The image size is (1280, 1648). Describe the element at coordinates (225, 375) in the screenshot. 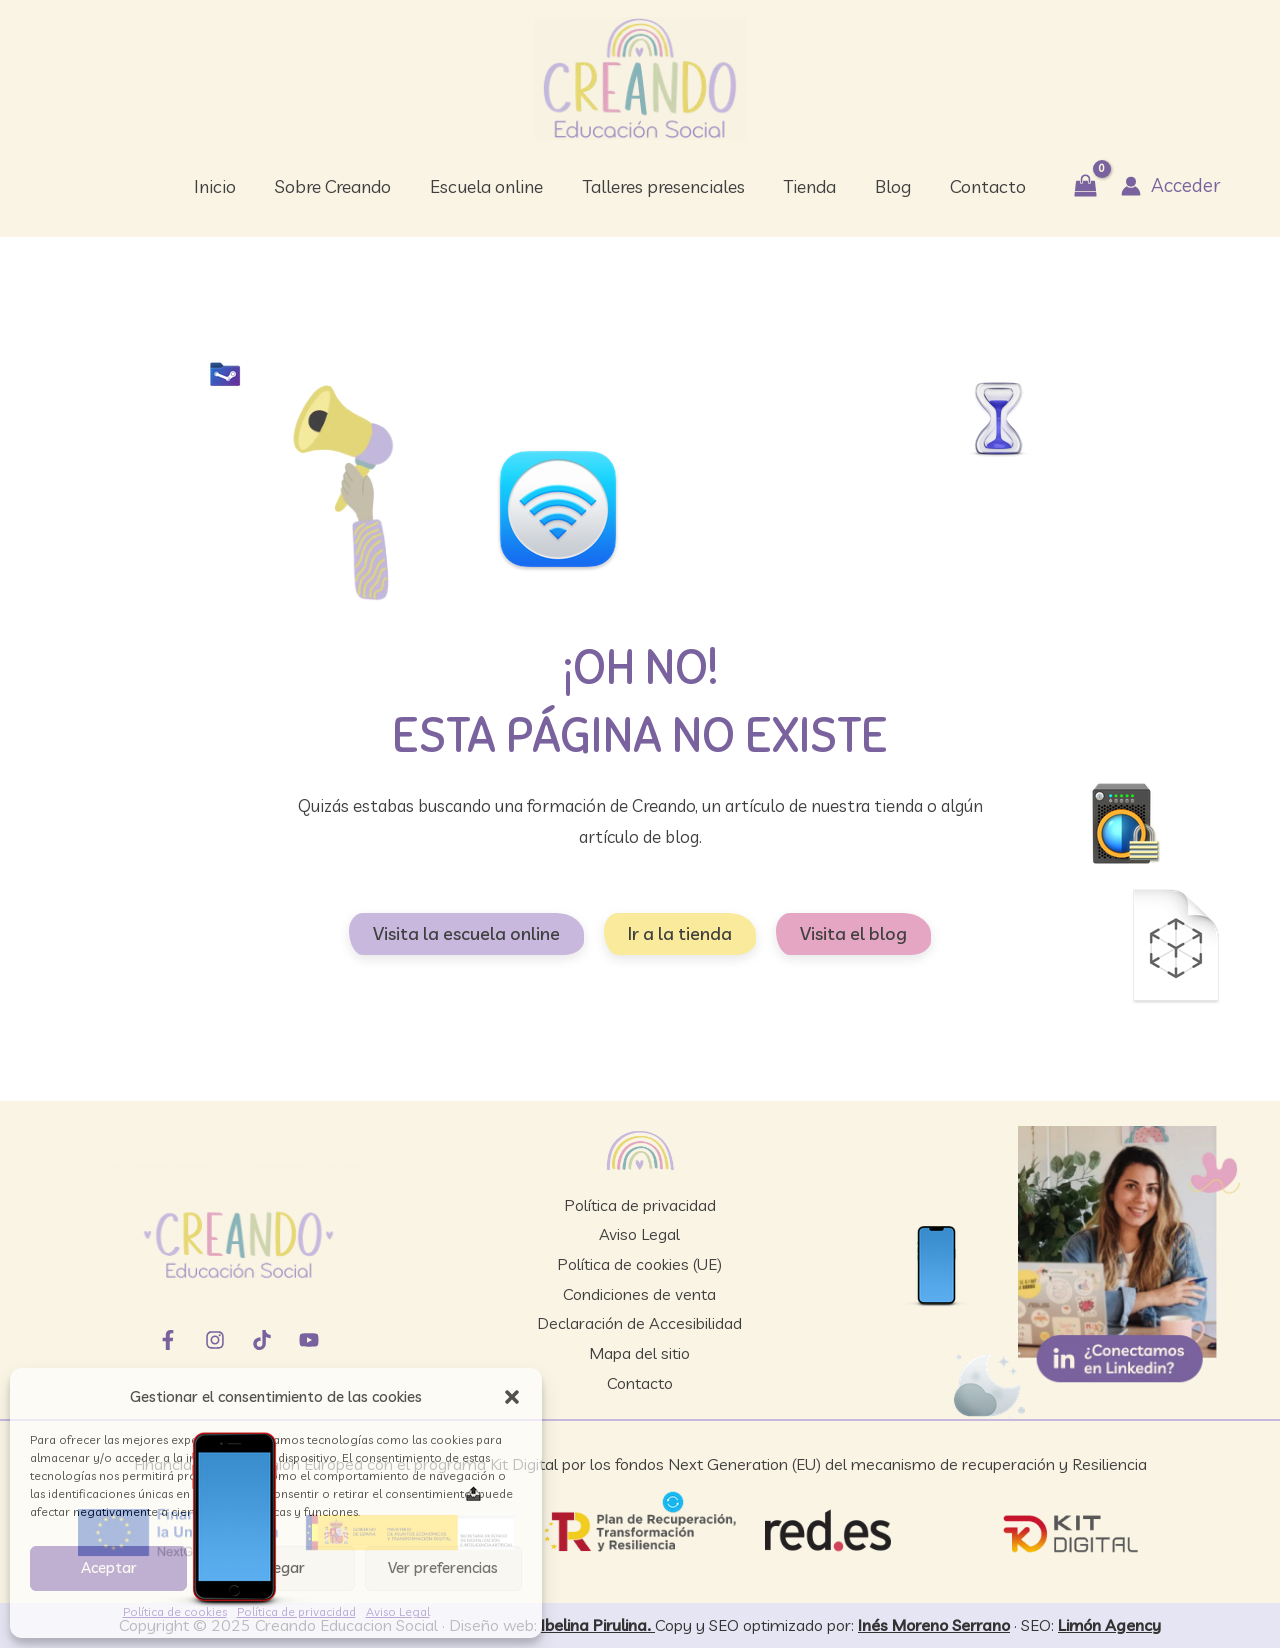

I see `open your steam games folder` at that location.